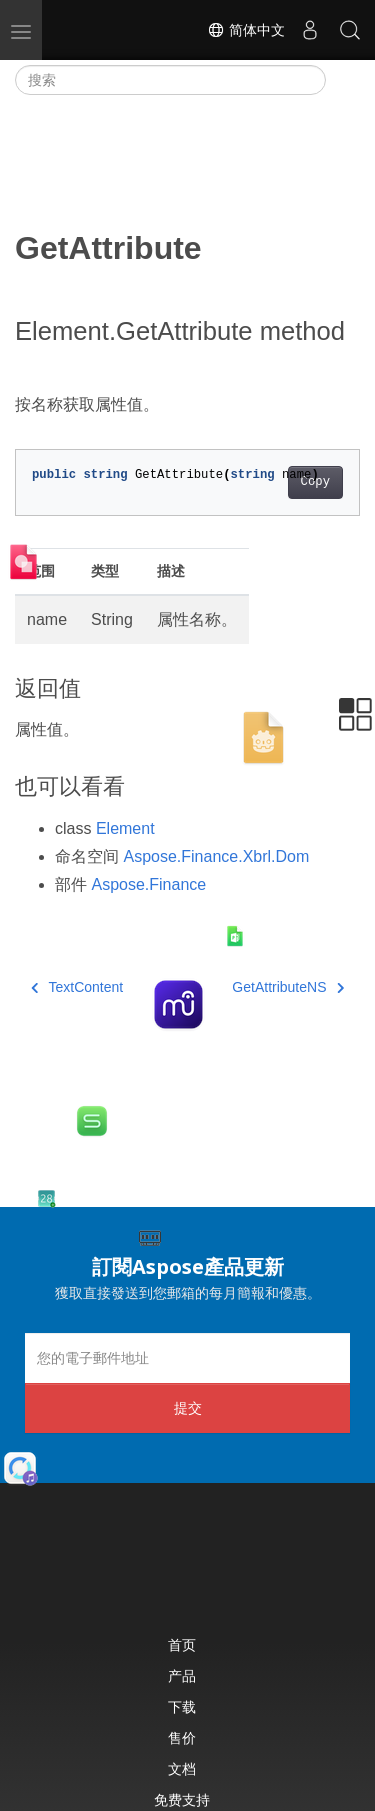 The image size is (375, 1811). I want to click on godot engine resource file, so click(263, 738).